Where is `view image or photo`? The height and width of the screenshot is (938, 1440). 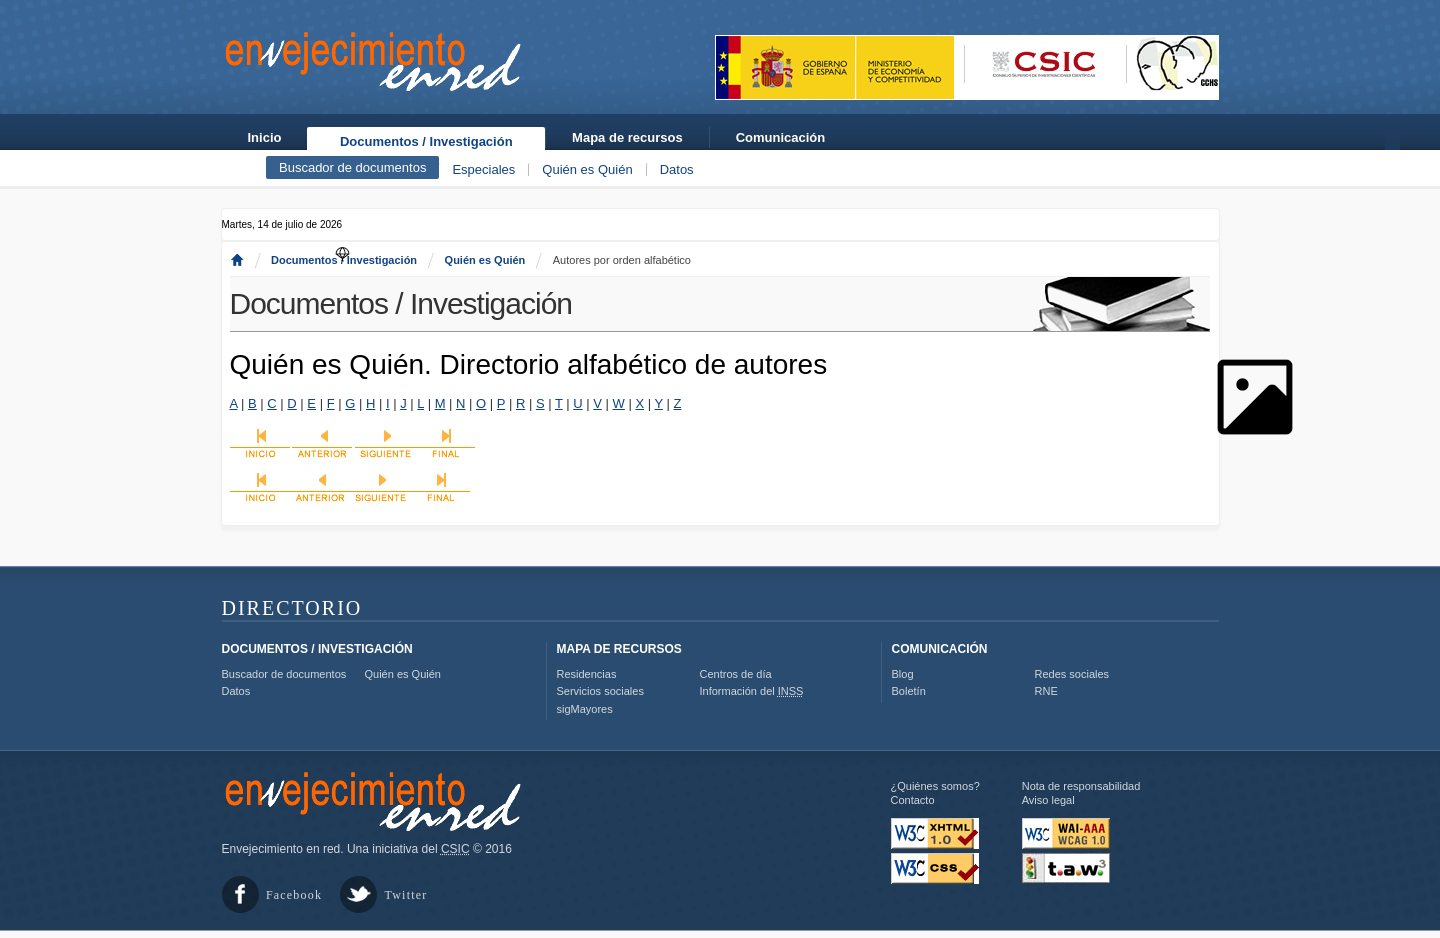
view image or photo is located at coordinates (1255, 397).